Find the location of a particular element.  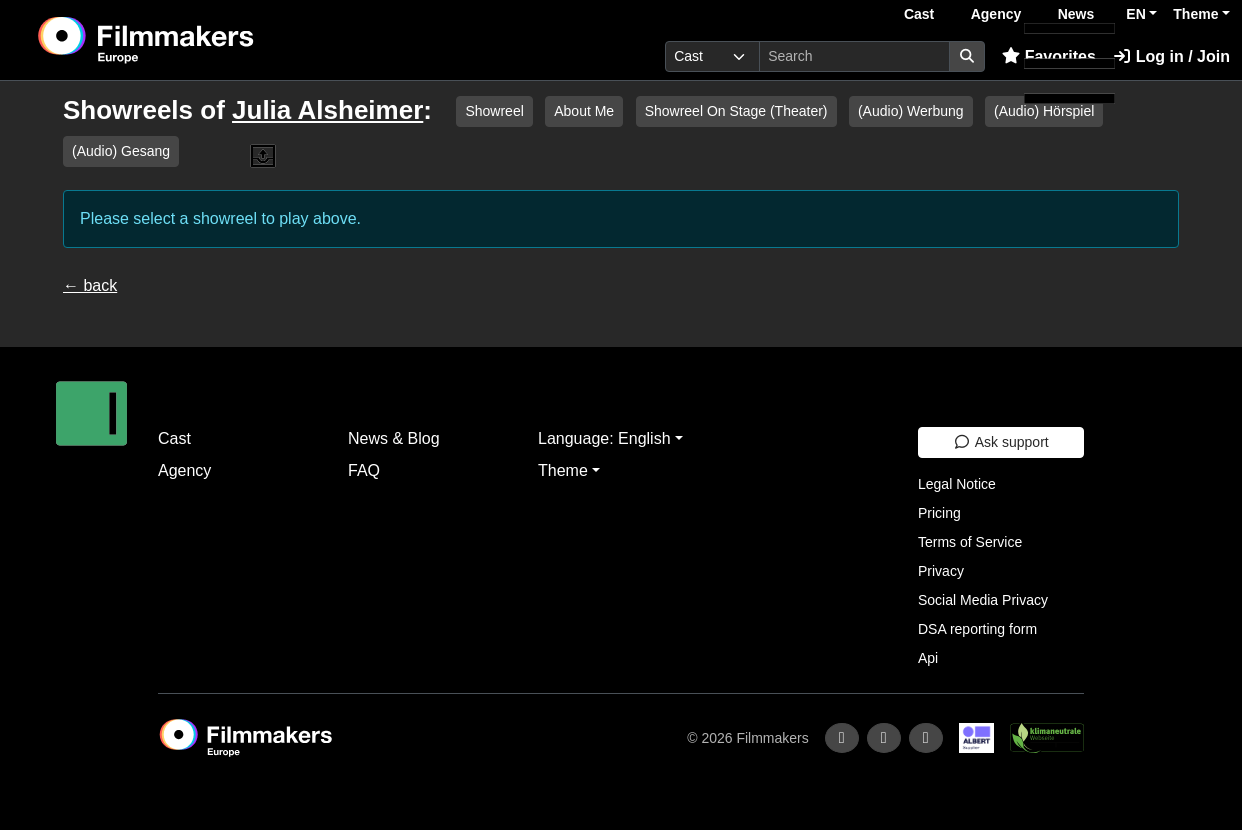

open the navigation menu is located at coordinates (1069, 63).